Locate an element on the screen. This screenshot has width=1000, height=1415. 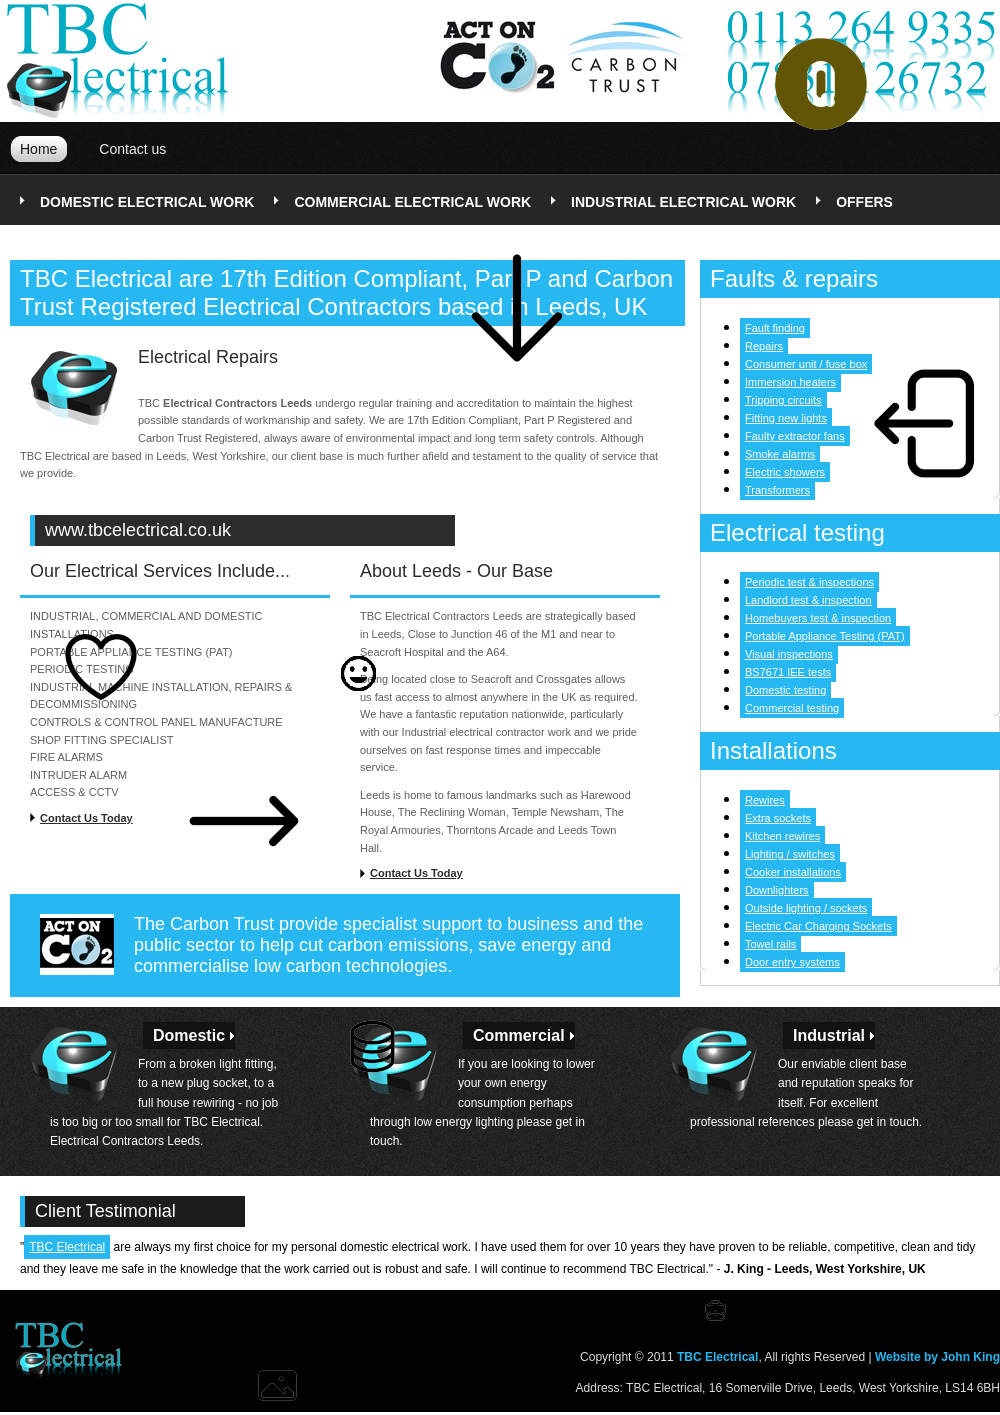
tag people in a photo is located at coordinates (358, 673).